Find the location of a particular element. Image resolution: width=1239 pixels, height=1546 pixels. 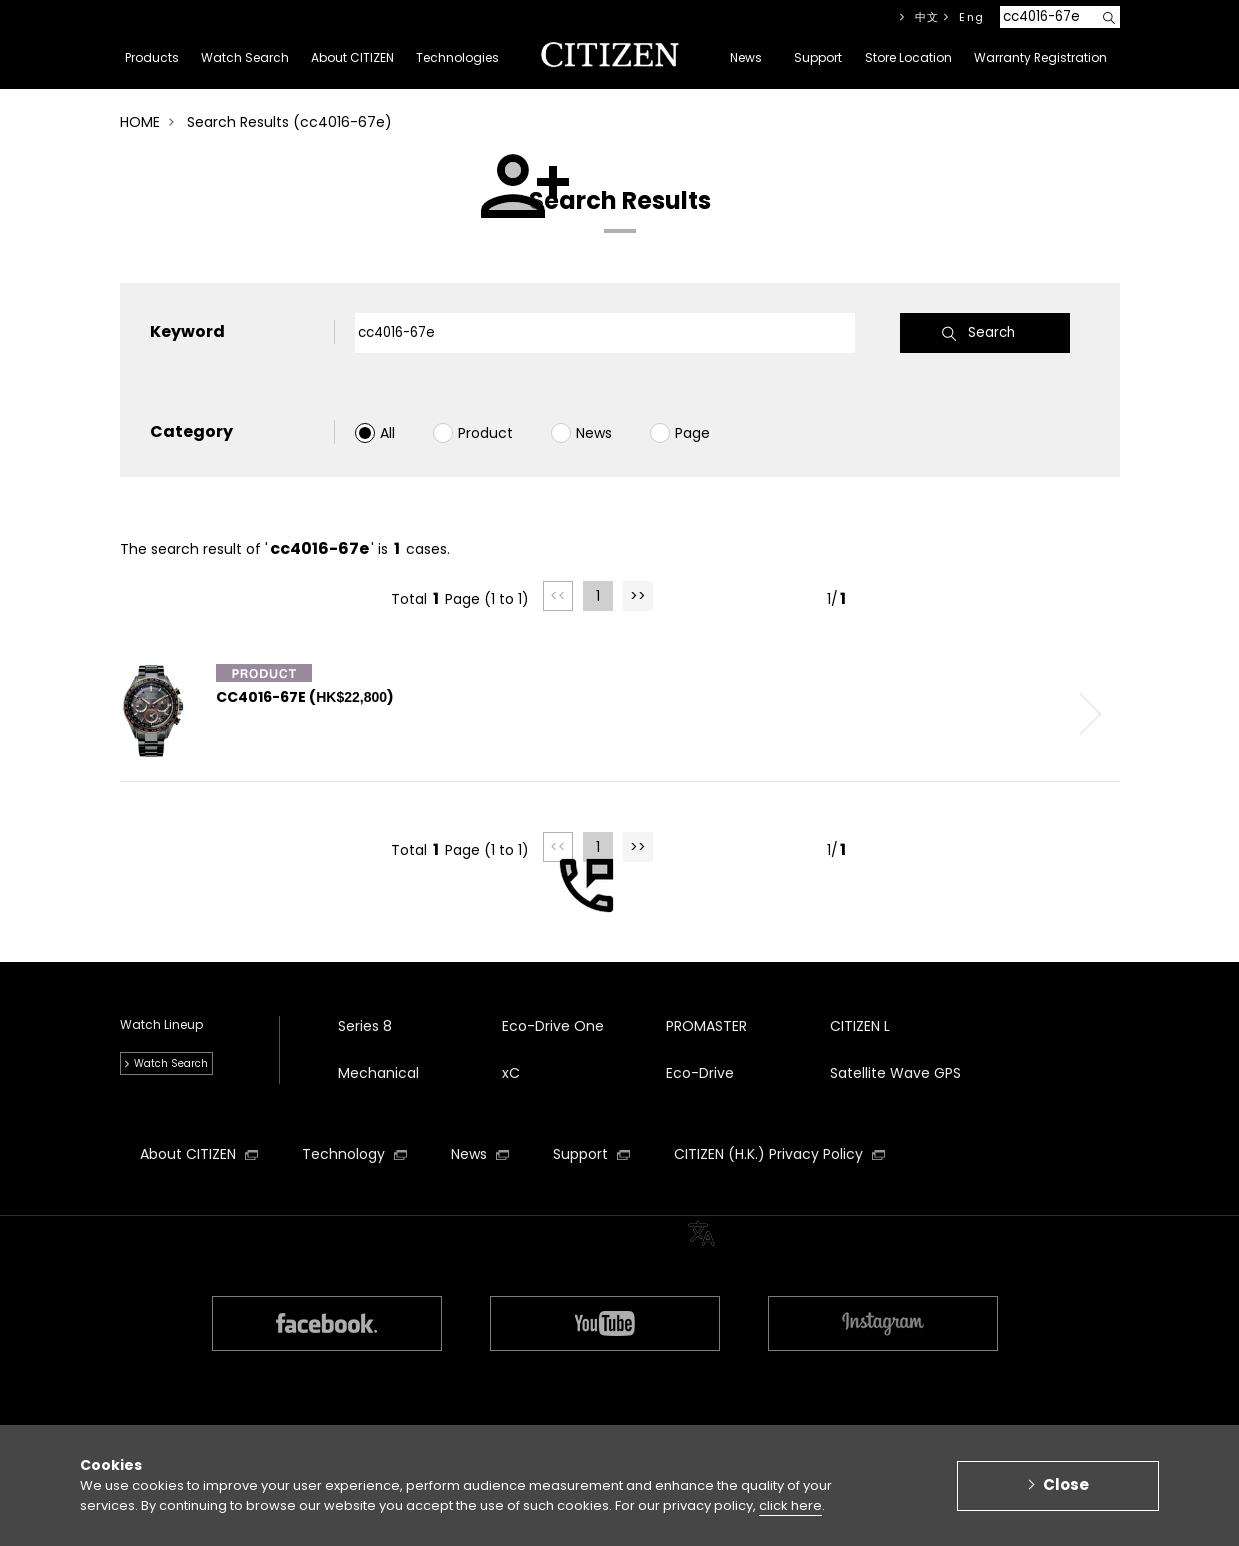

translate text to another language is located at coordinates (701, 1233).